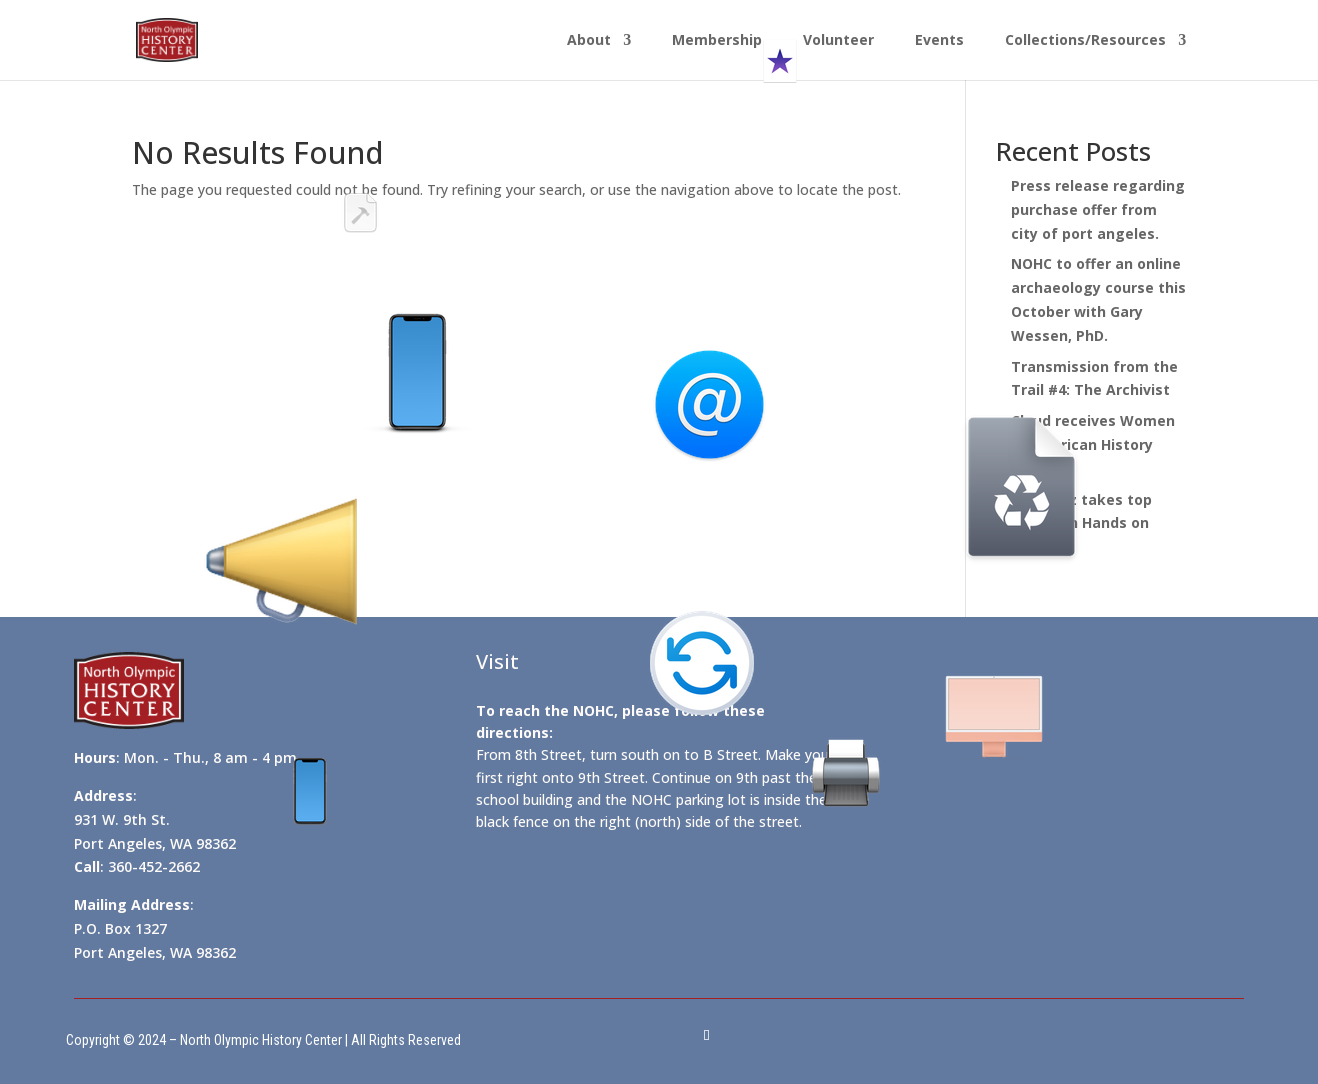 The image size is (1318, 1084). I want to click on a makefile used for building or compiling software, so click(360, 212).